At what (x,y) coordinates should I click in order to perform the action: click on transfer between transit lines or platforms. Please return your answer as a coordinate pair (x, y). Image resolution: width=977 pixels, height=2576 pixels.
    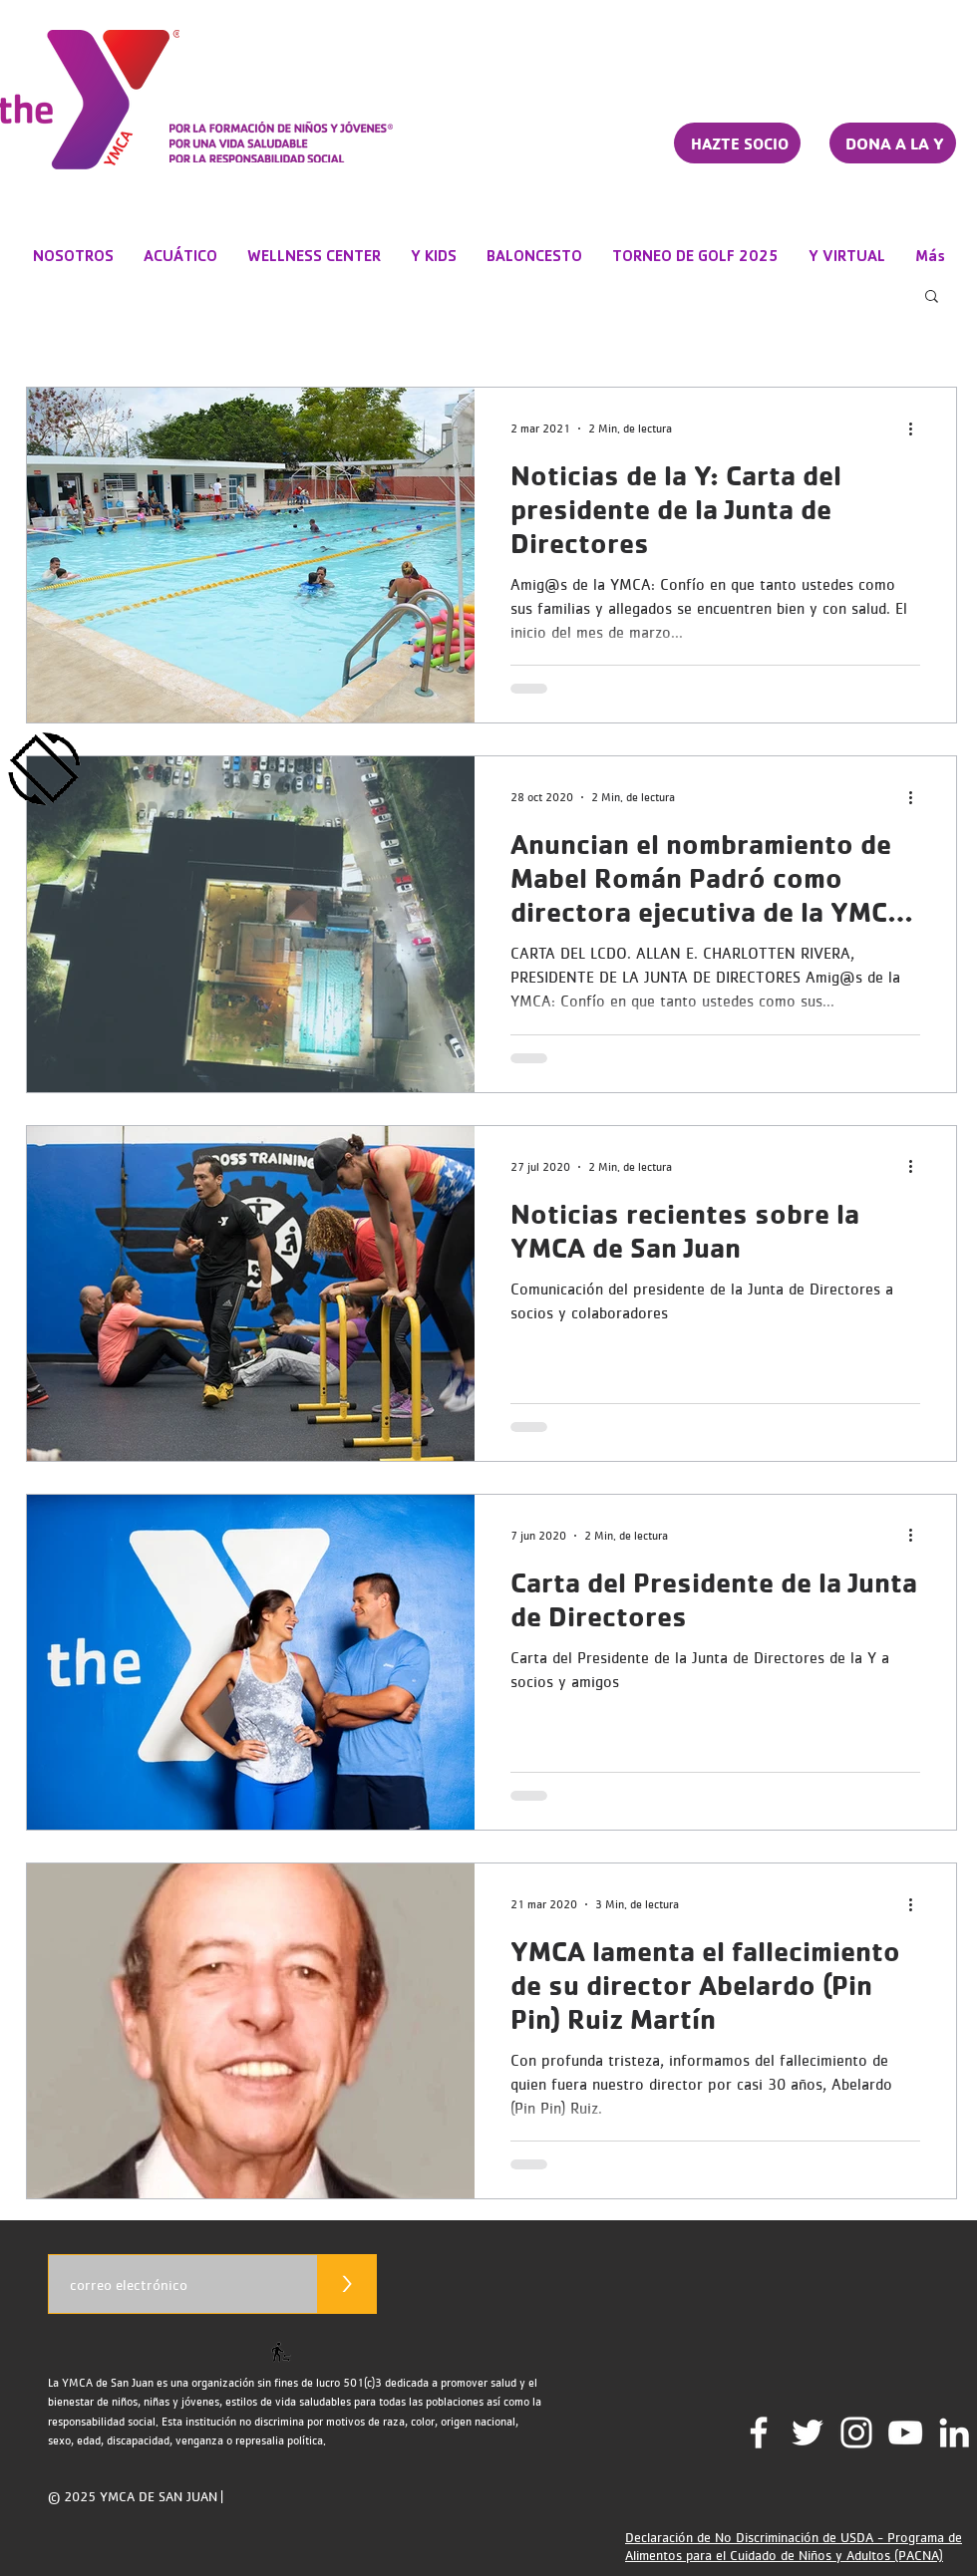
    Looking at the image, I should click on (281, 2352).